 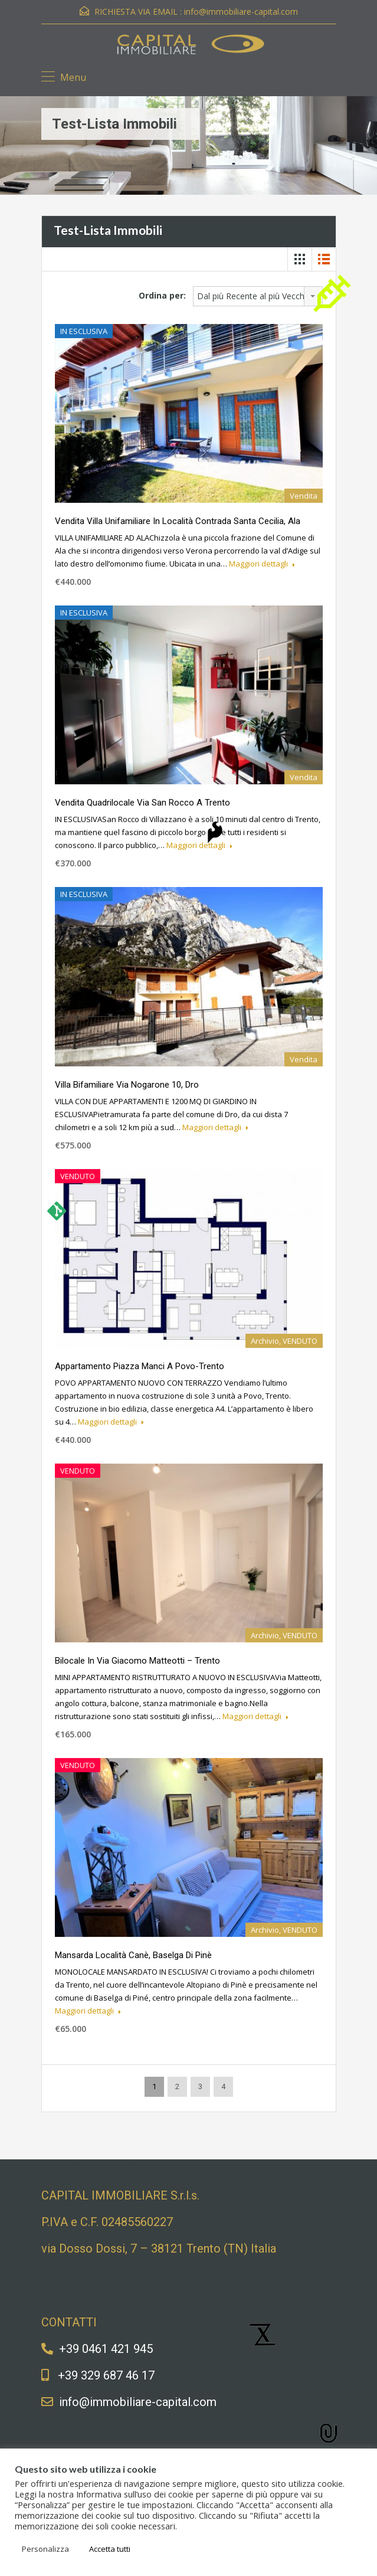 I want to click on tuxedo computers brand logo, so click(x=263, y=2335).